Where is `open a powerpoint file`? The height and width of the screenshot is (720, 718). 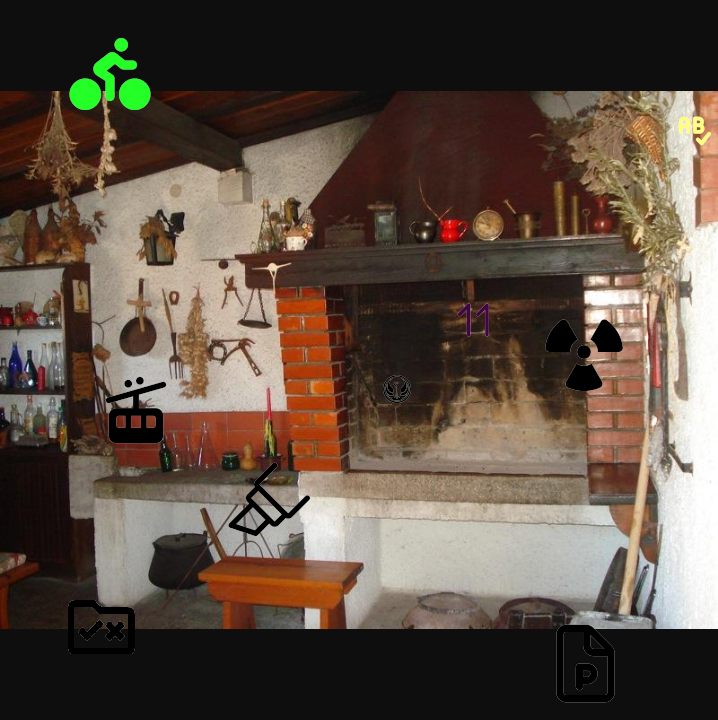 open a powerpoint file is located at coordinates (585, 663).